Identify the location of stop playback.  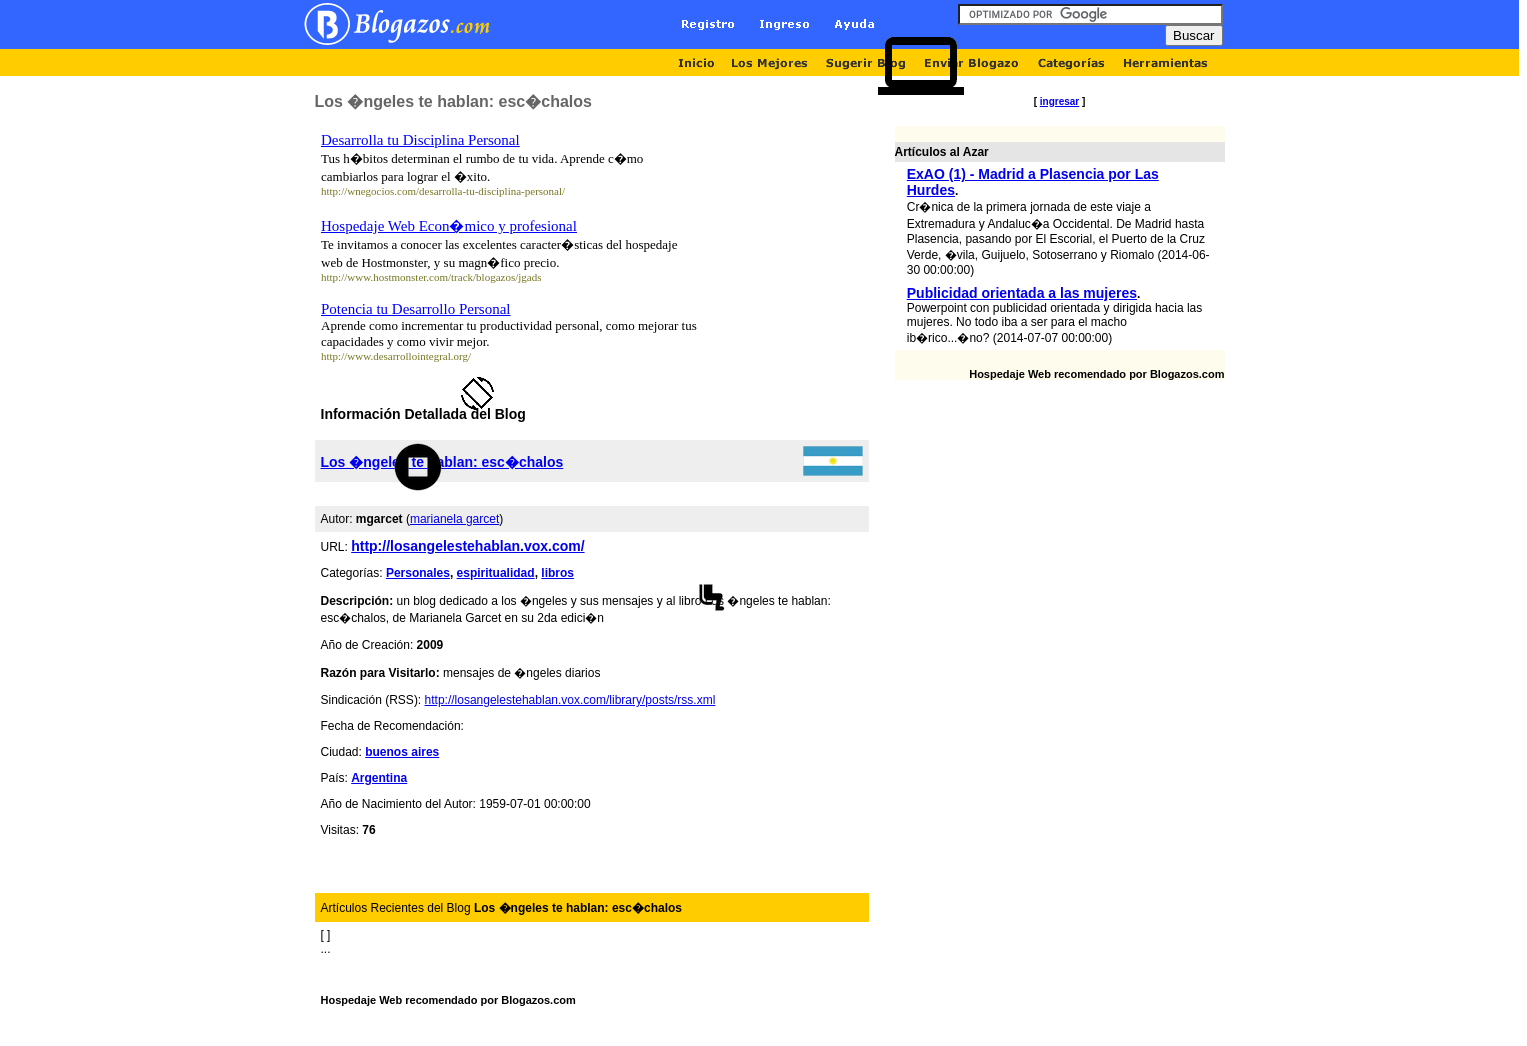
(418, 467).